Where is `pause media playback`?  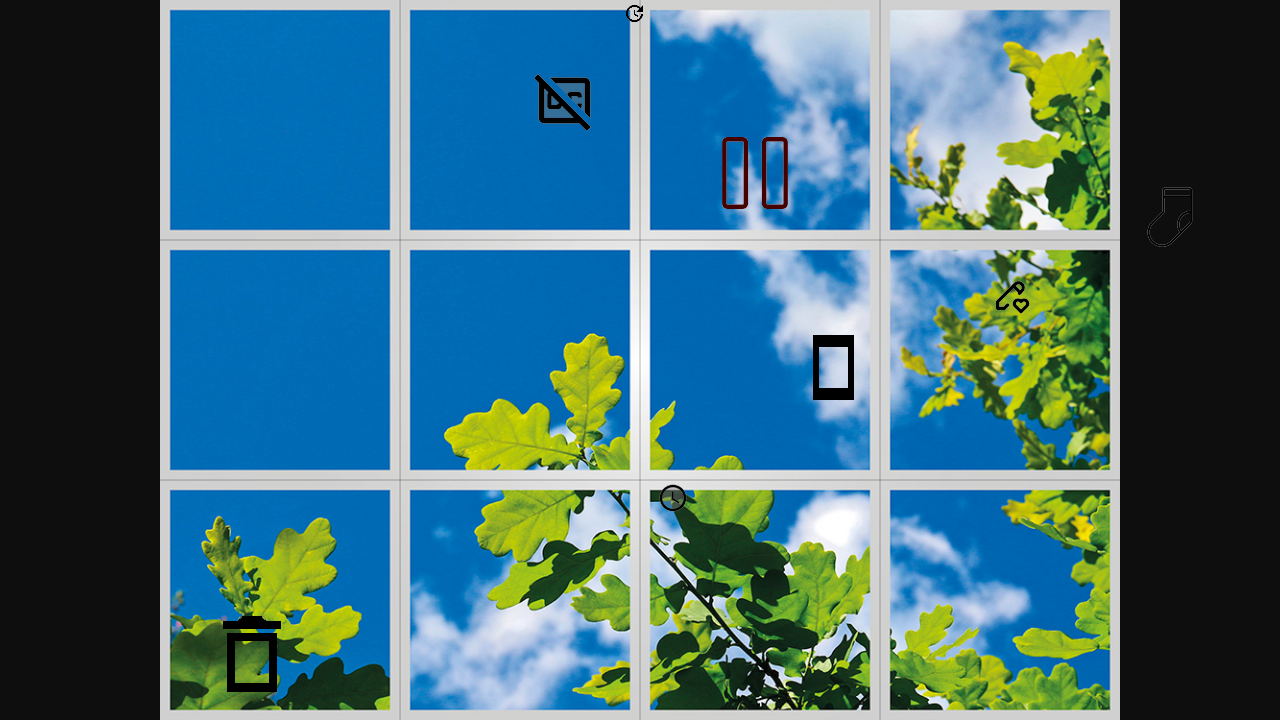 pause media playback is located at coordinates (755, 173).